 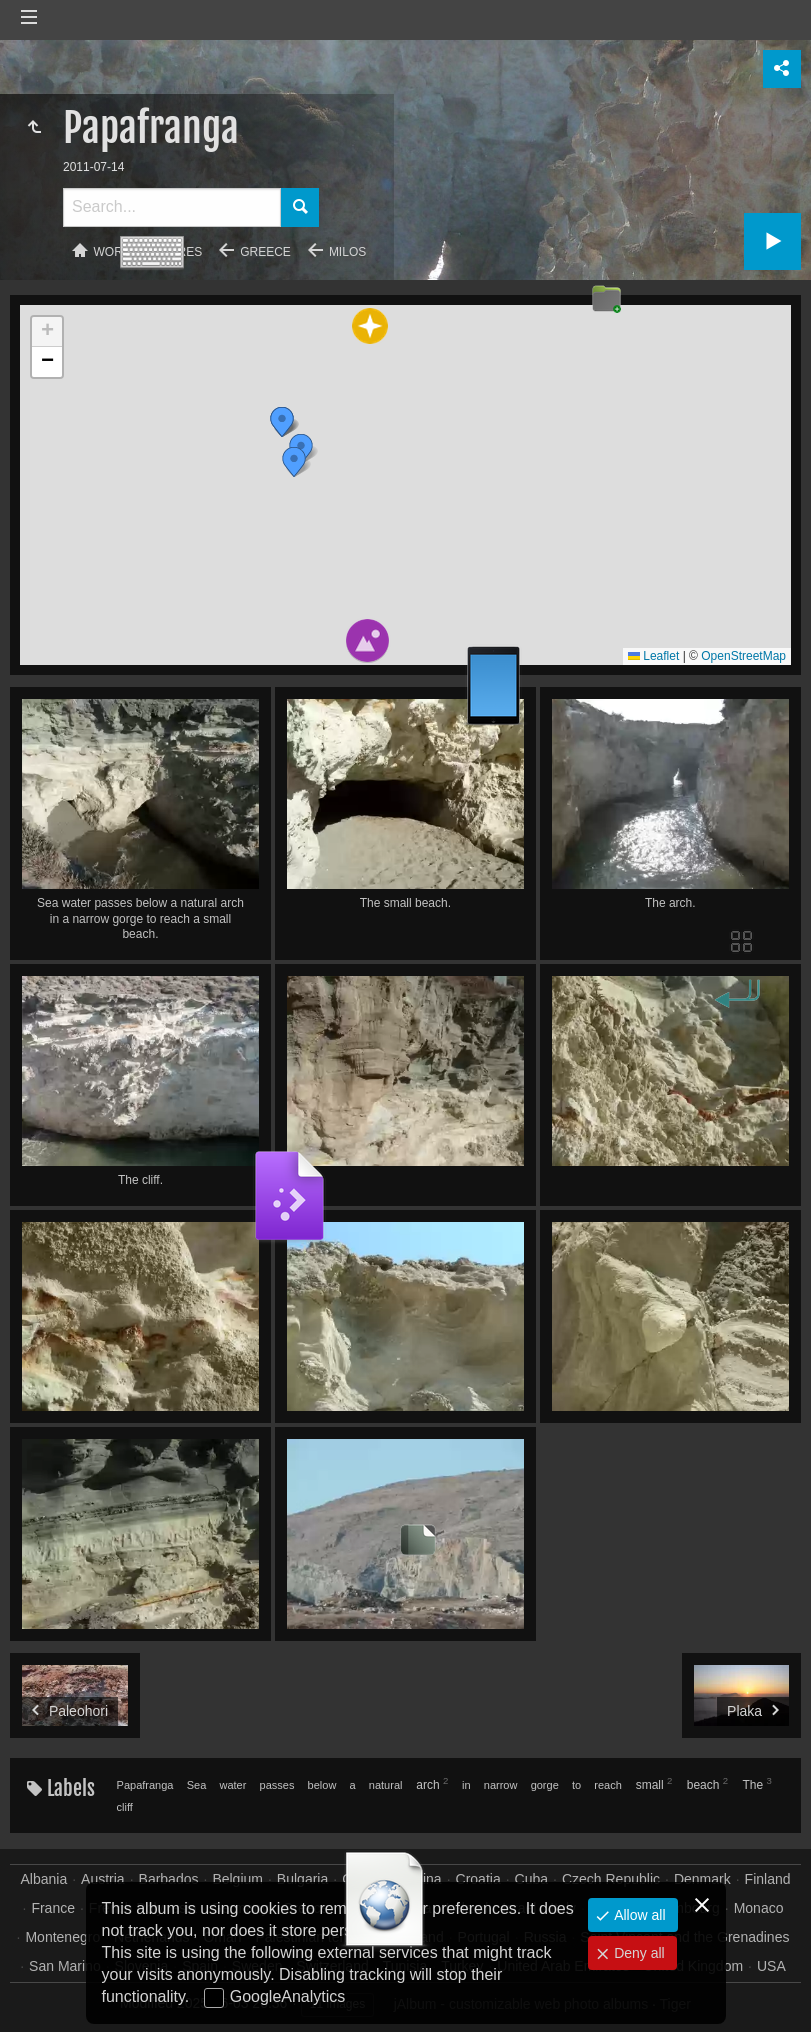 I want to click on view connected iPad mini device, so click(x=493, y=678).